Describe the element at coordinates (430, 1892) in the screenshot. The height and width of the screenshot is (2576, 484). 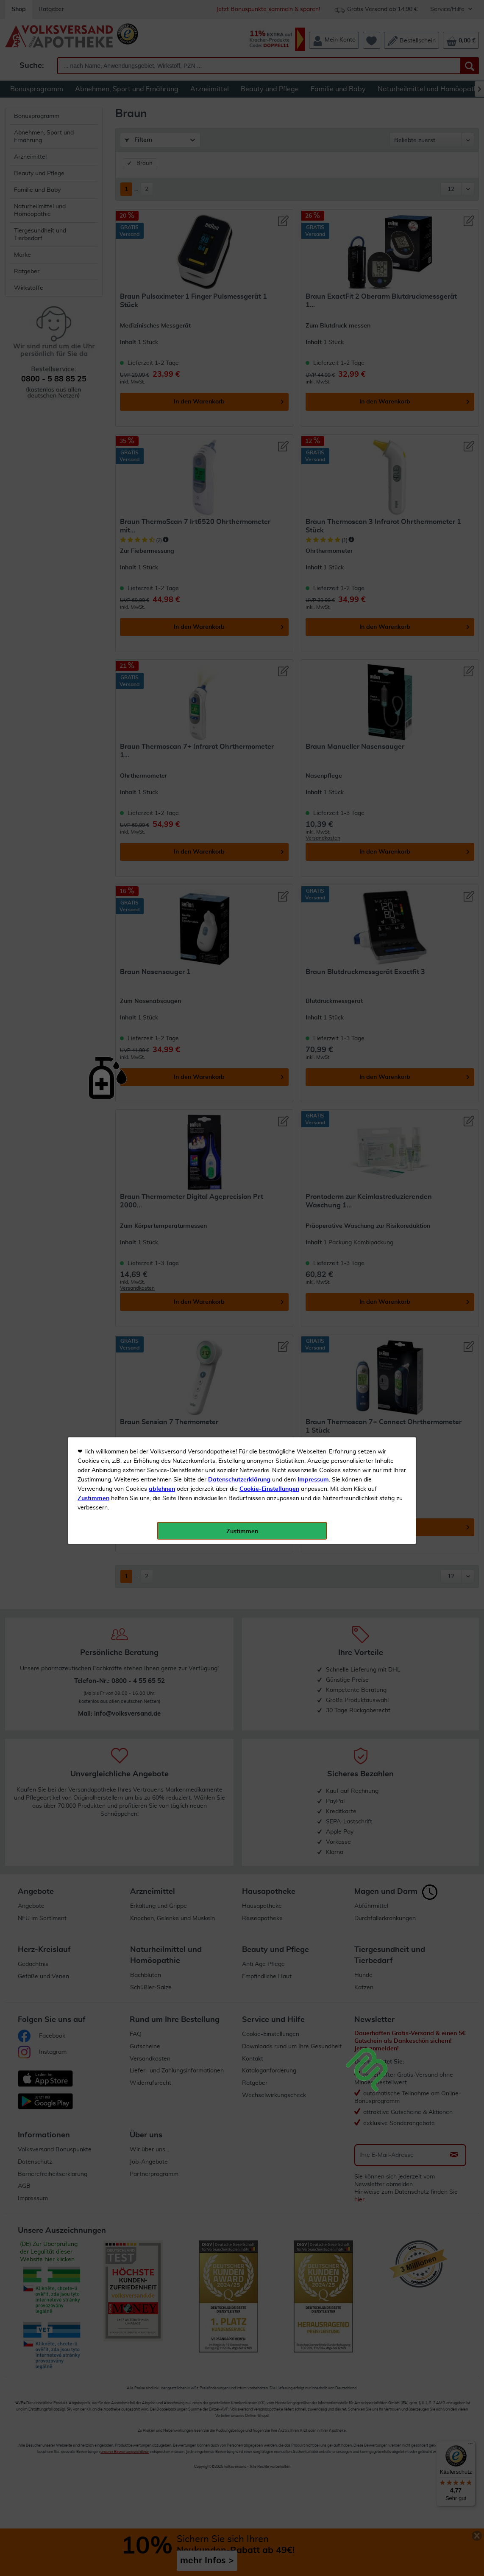
I see `view time or clock settings` at that location.